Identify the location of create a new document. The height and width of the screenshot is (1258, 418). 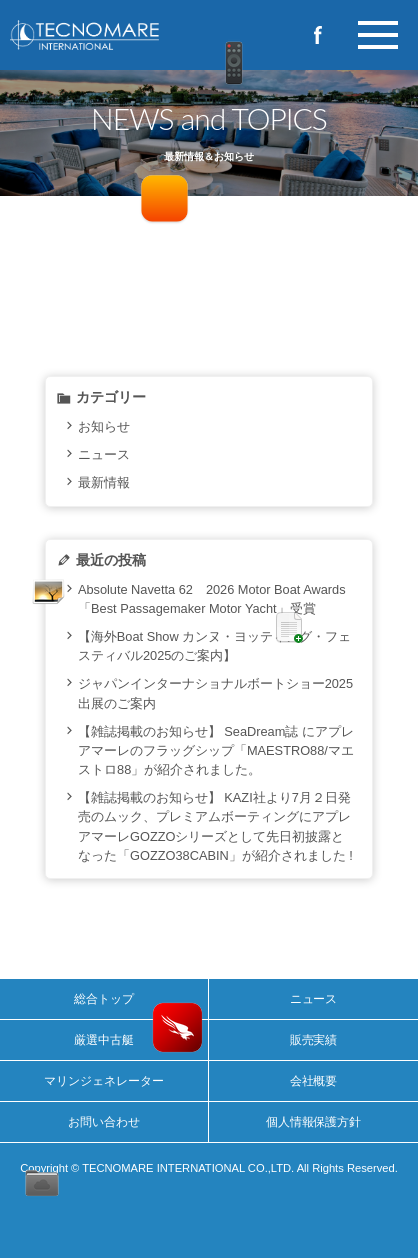
(289, 627).